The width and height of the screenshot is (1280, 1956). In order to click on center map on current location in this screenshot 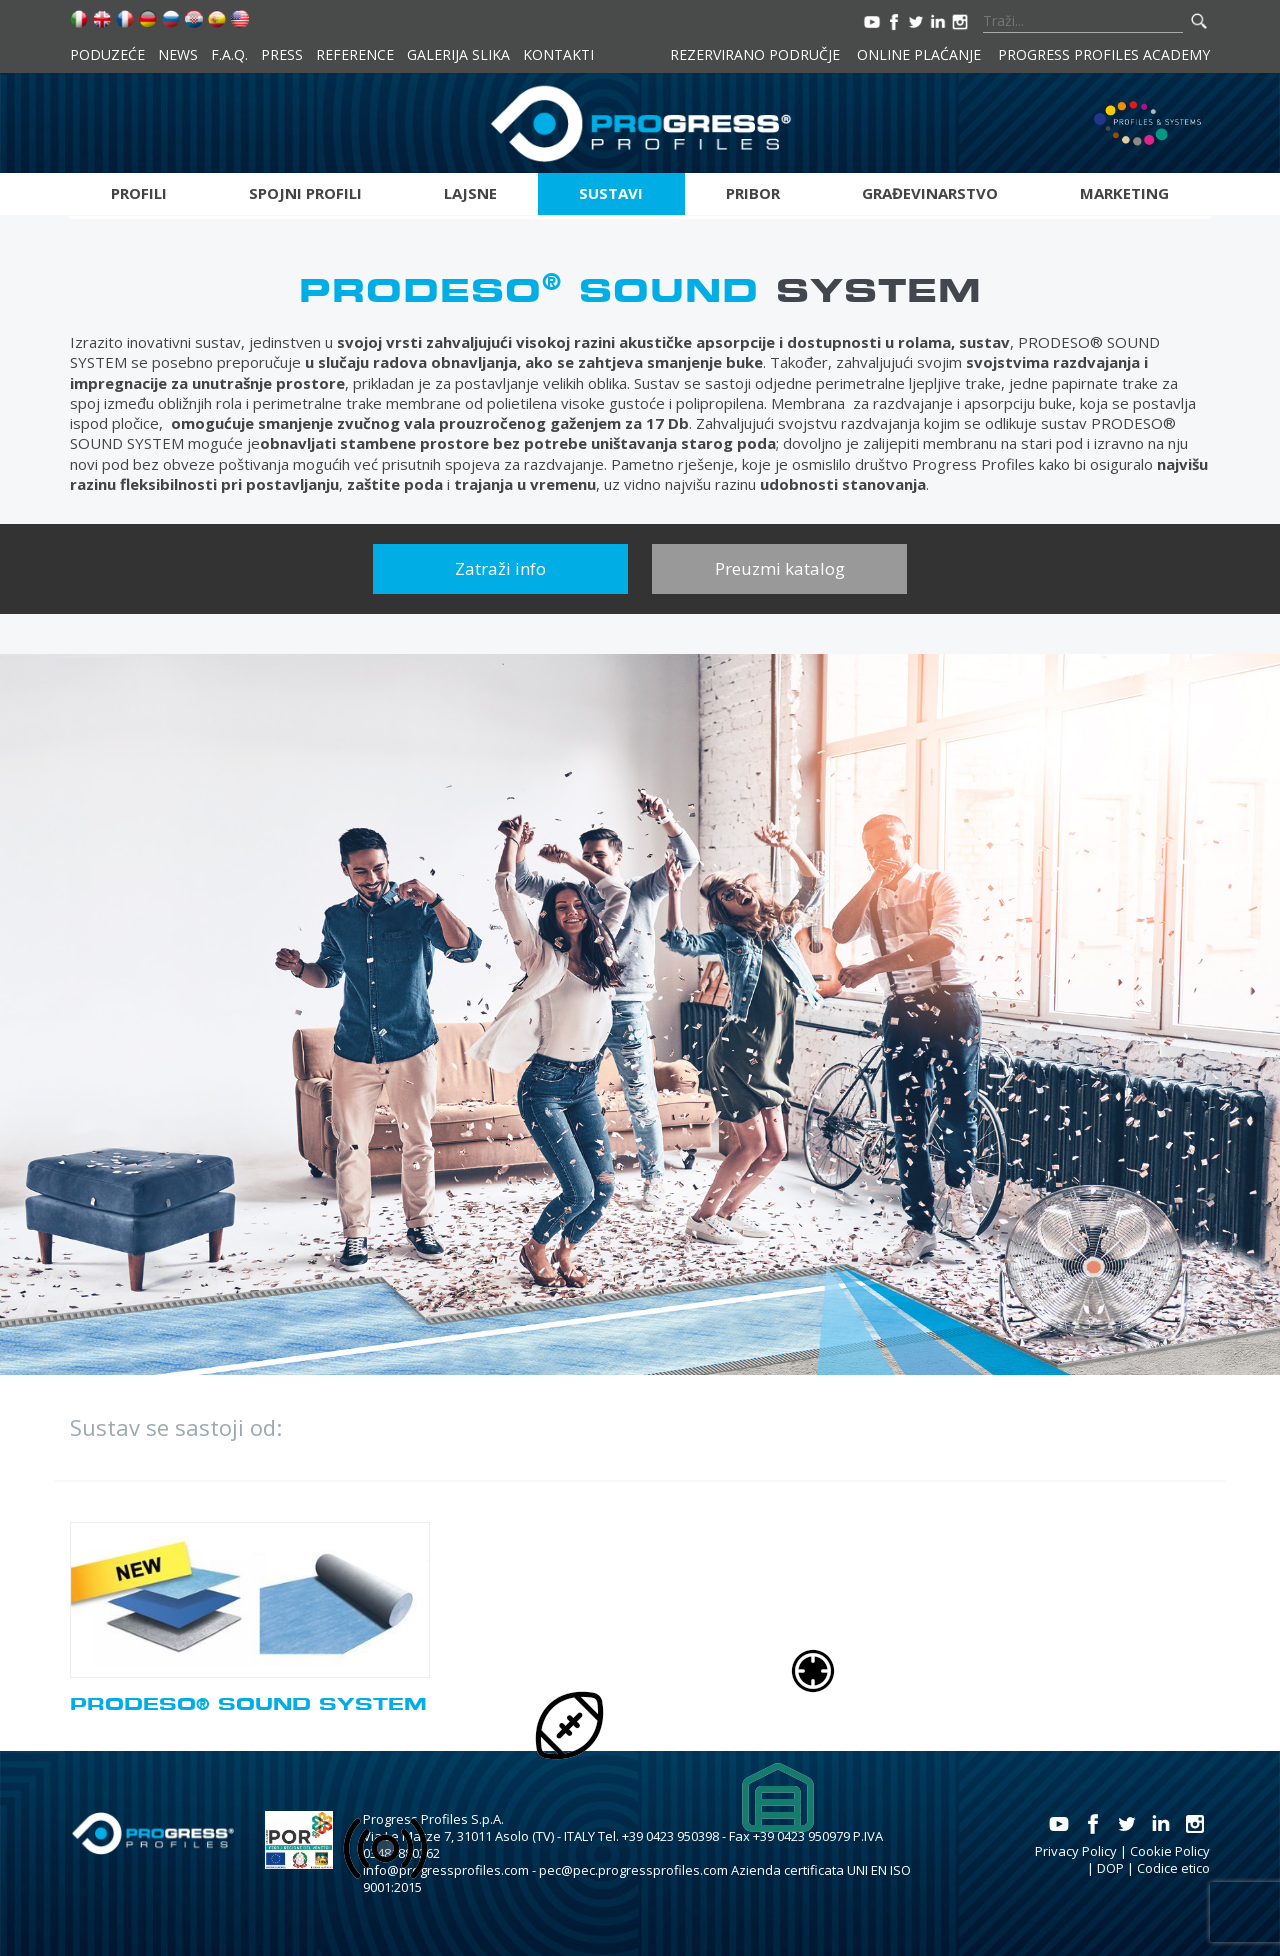, I will do `click(813, 1671)`.